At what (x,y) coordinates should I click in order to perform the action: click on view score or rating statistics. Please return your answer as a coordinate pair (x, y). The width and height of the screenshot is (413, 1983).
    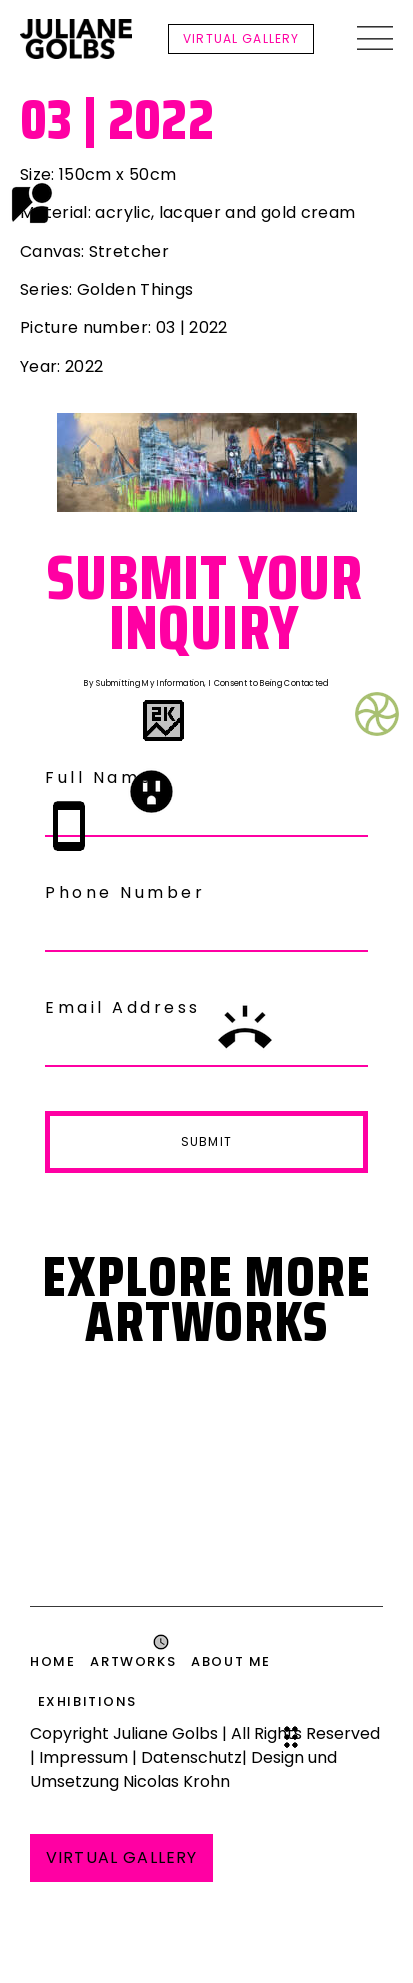
    Looking at the image, I should click on (163, 720).